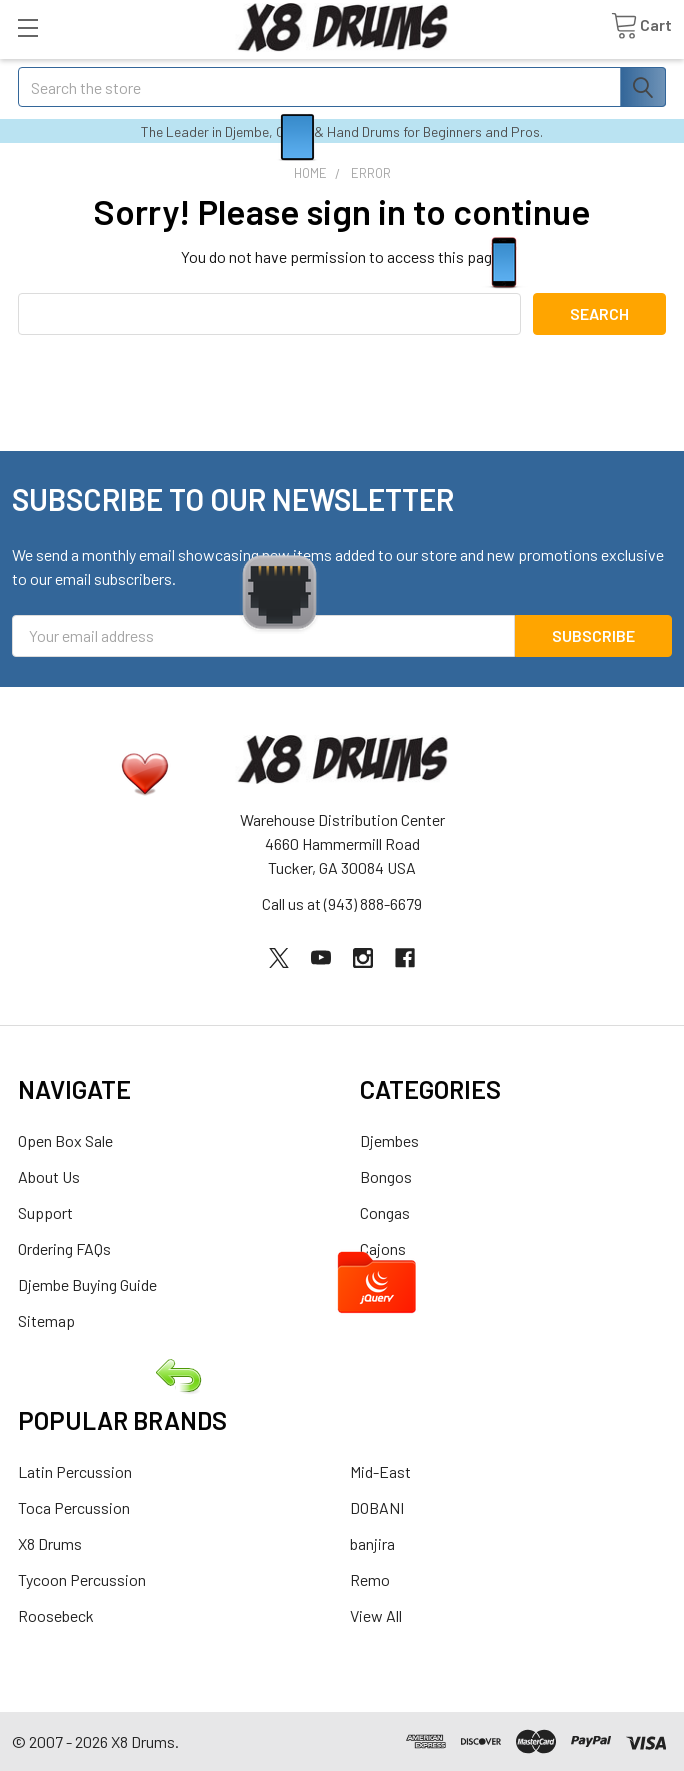 This screenshot has height=1771, width=684. What do you see at coordinates (145, 771) in the screenshot?
I see `access your favorites or bookmarked items` at bounding box center [145, 771].